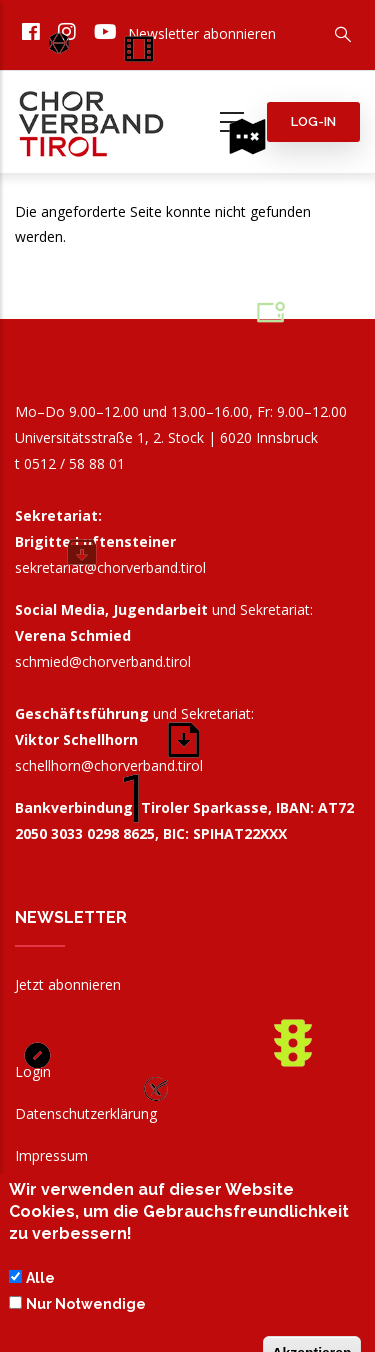 This screenshot has width=375, height=1352. What do you see at coordinates (156, 1089) in the screenshot?
I see `vexxhost cloud hosting service logo` at bounding box center [156, 1089].